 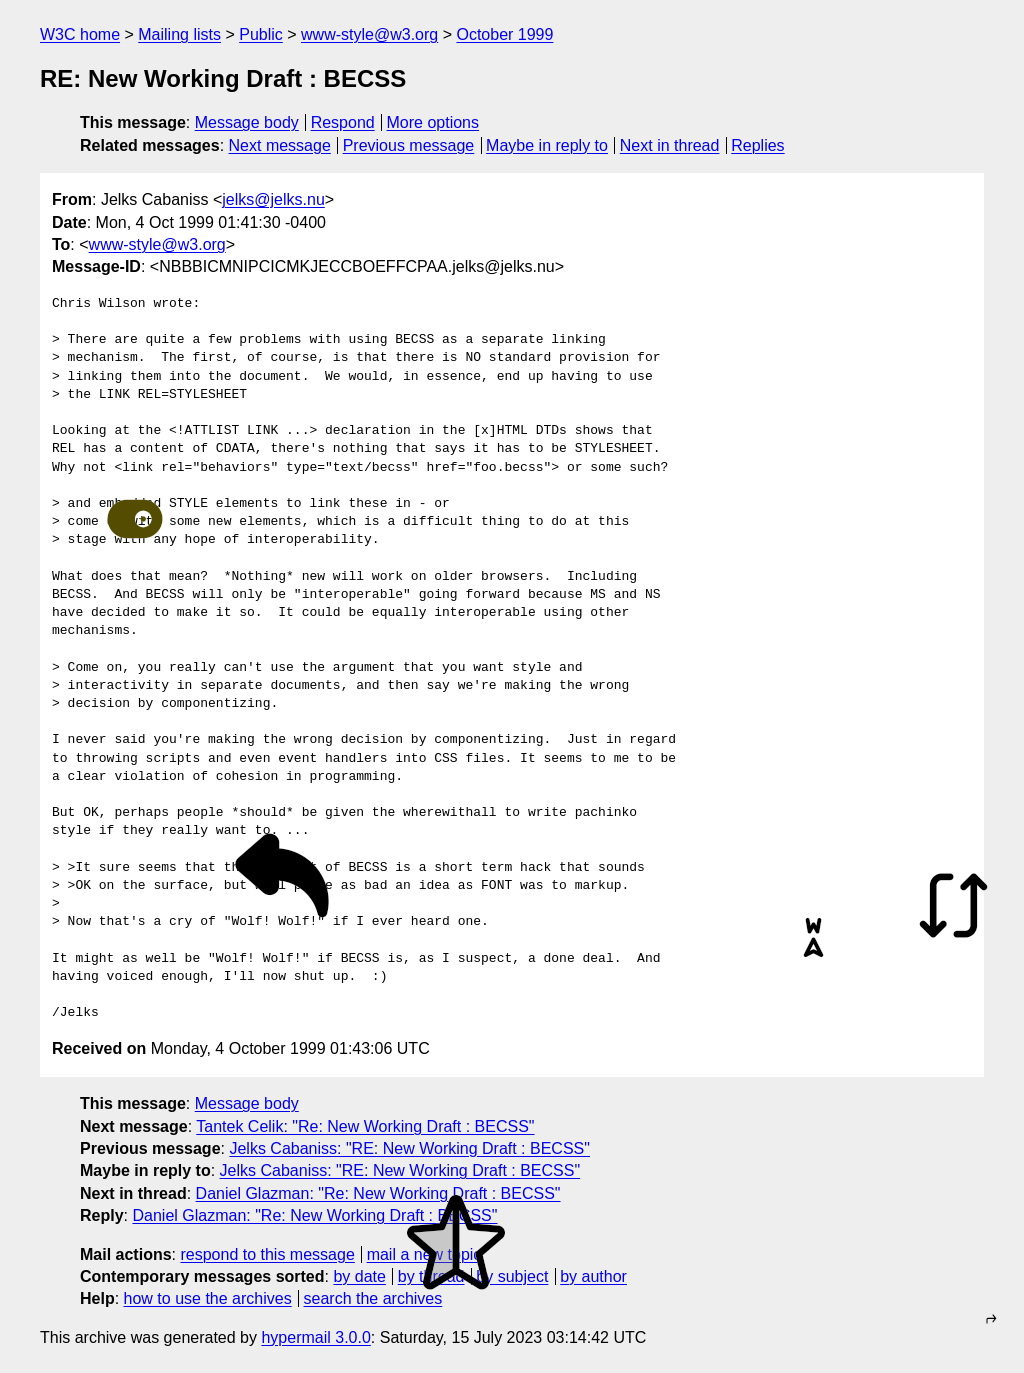 What do you see at coordinates (282, 873) in the screenshot?
I see `undo the last action` at bounding box center [282, 873].